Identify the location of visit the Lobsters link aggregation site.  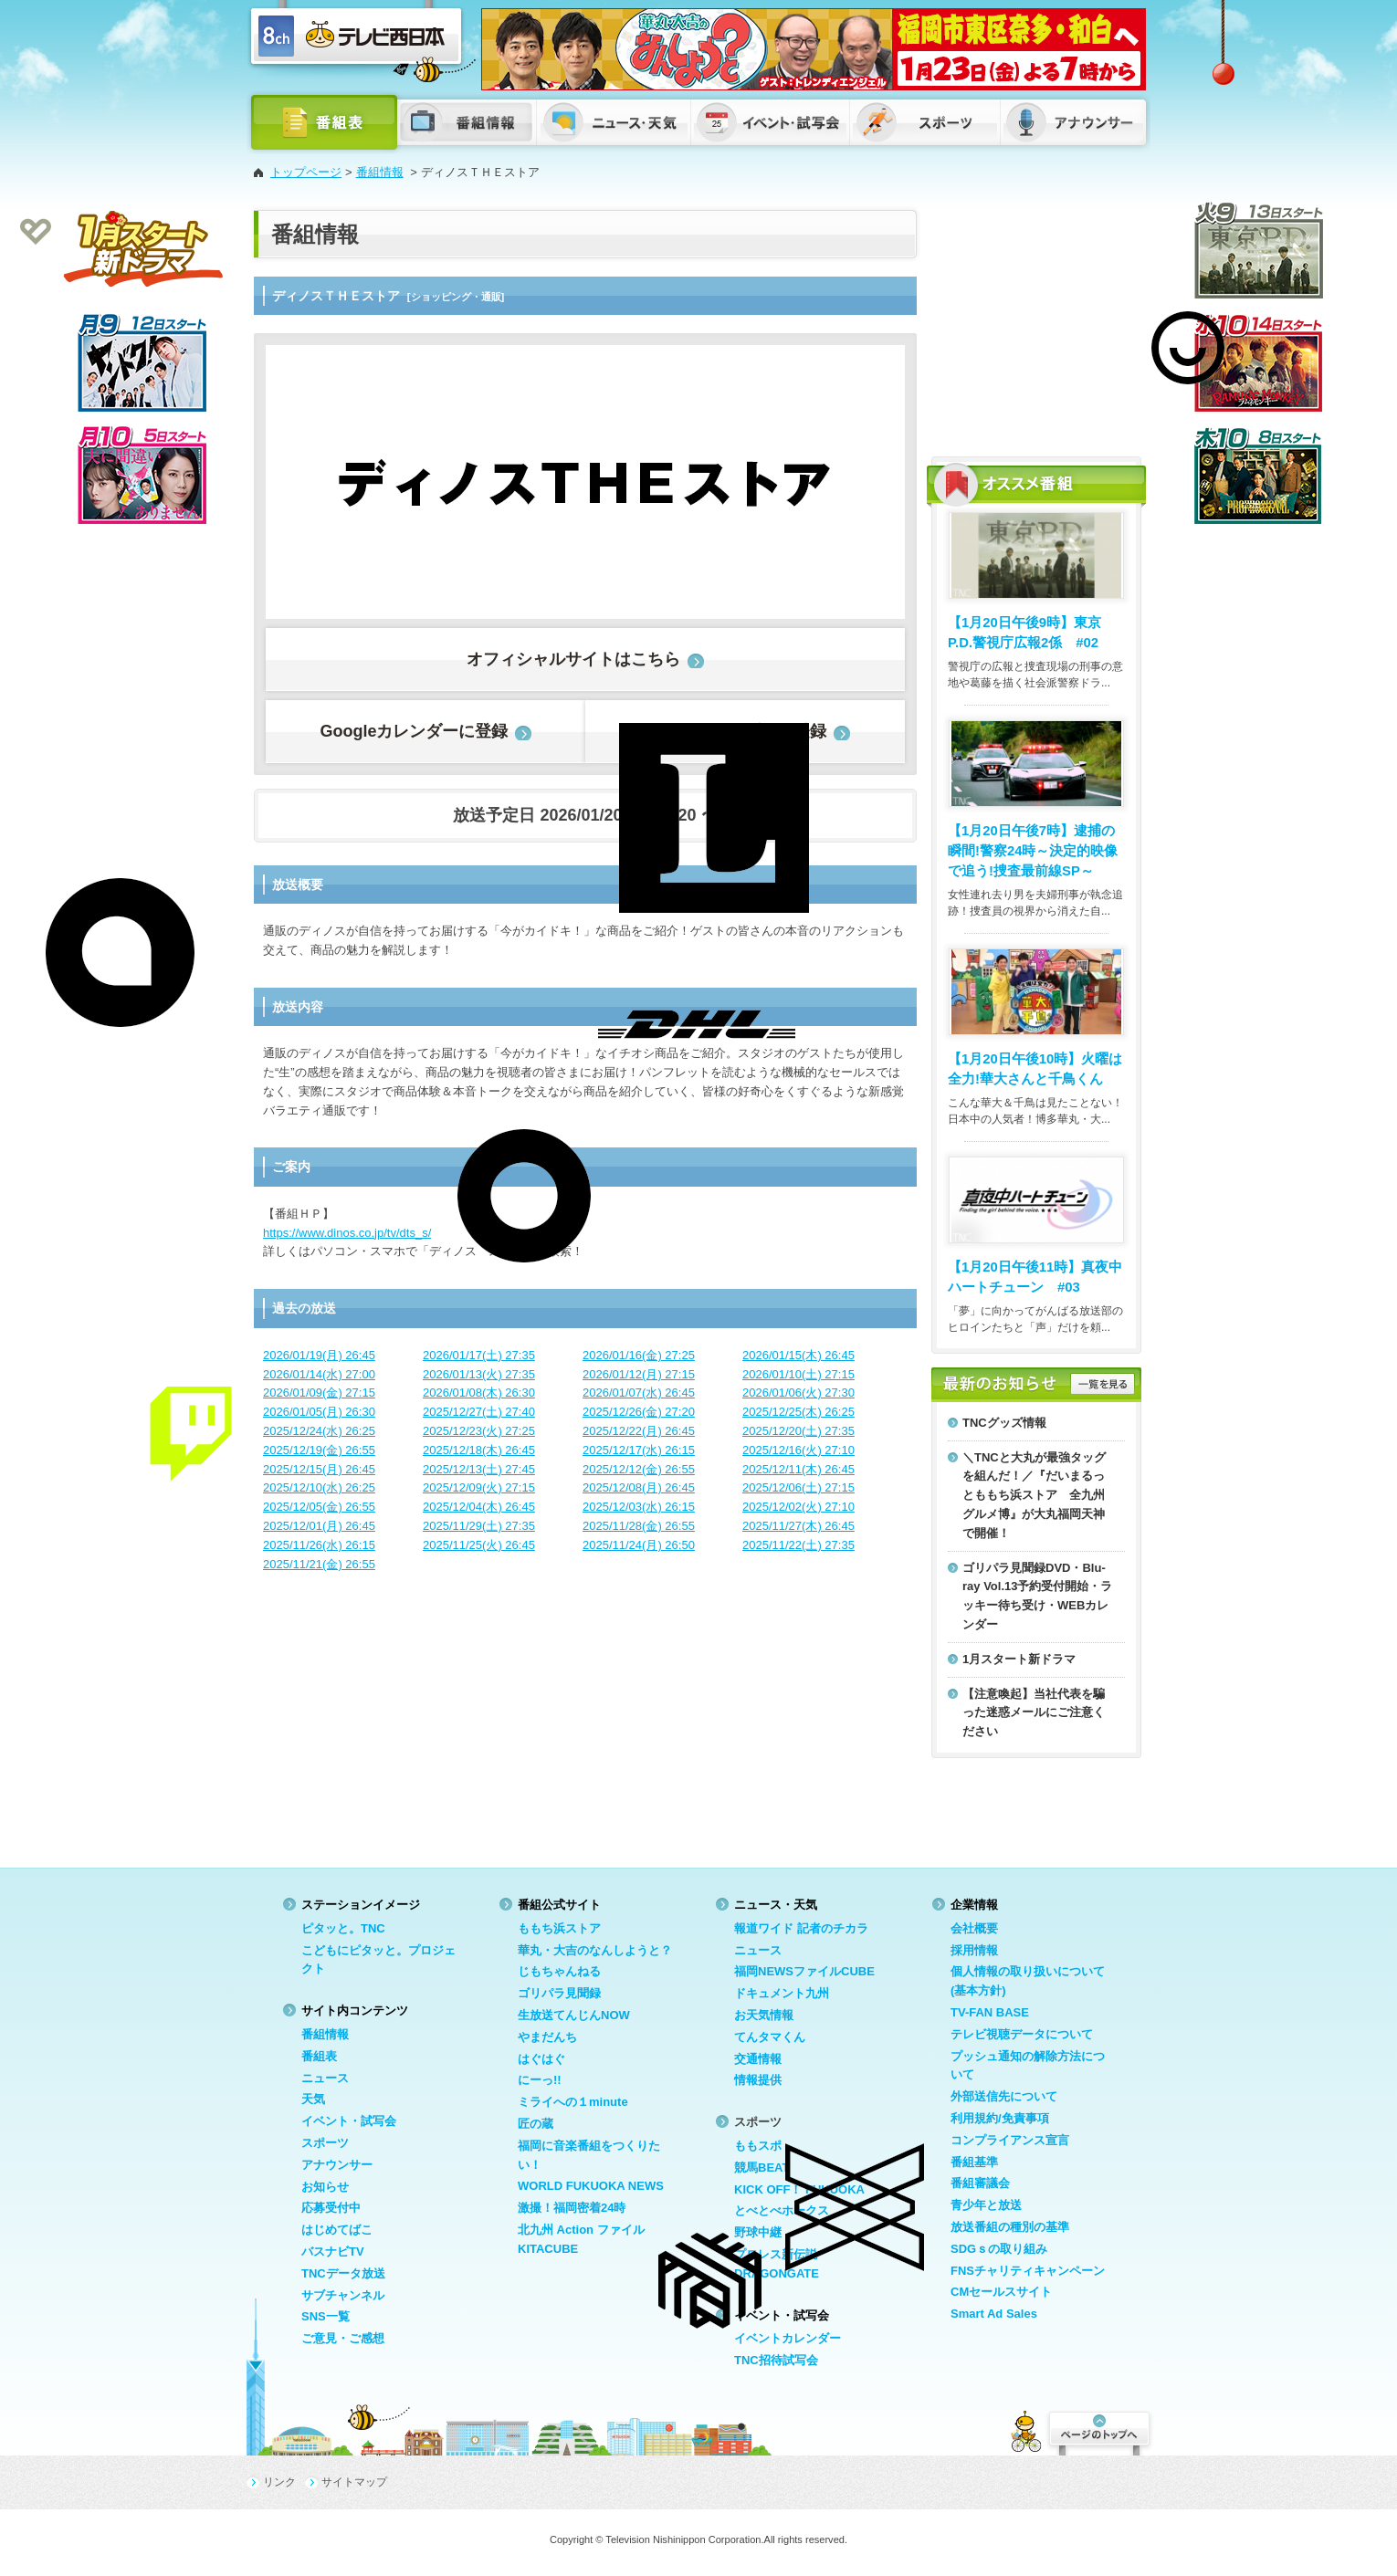
(714, 818).